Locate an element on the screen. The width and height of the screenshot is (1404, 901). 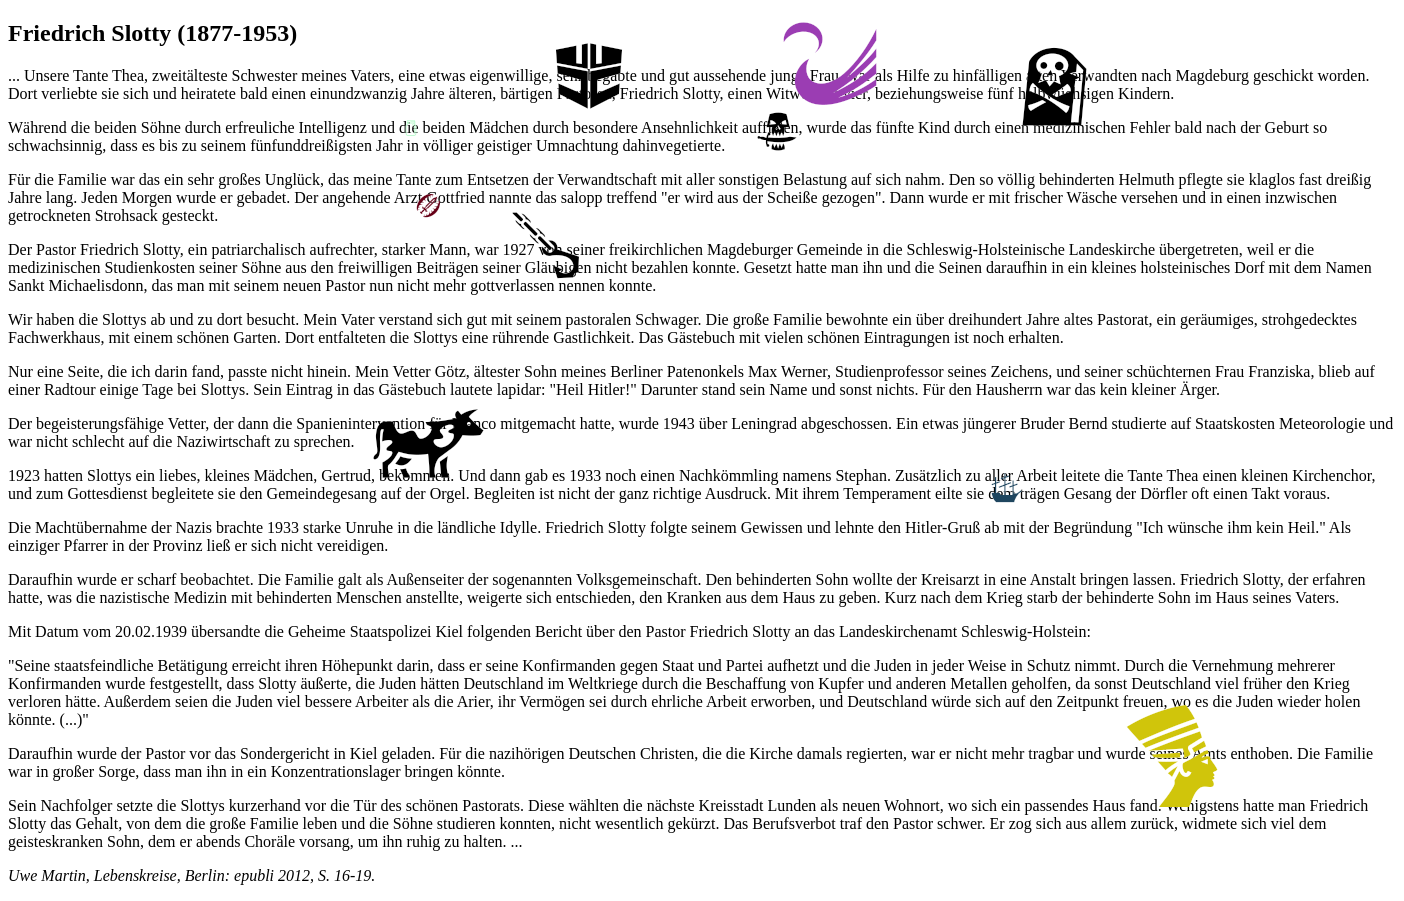
attack or combat action button is located at coordinates (428, 205).